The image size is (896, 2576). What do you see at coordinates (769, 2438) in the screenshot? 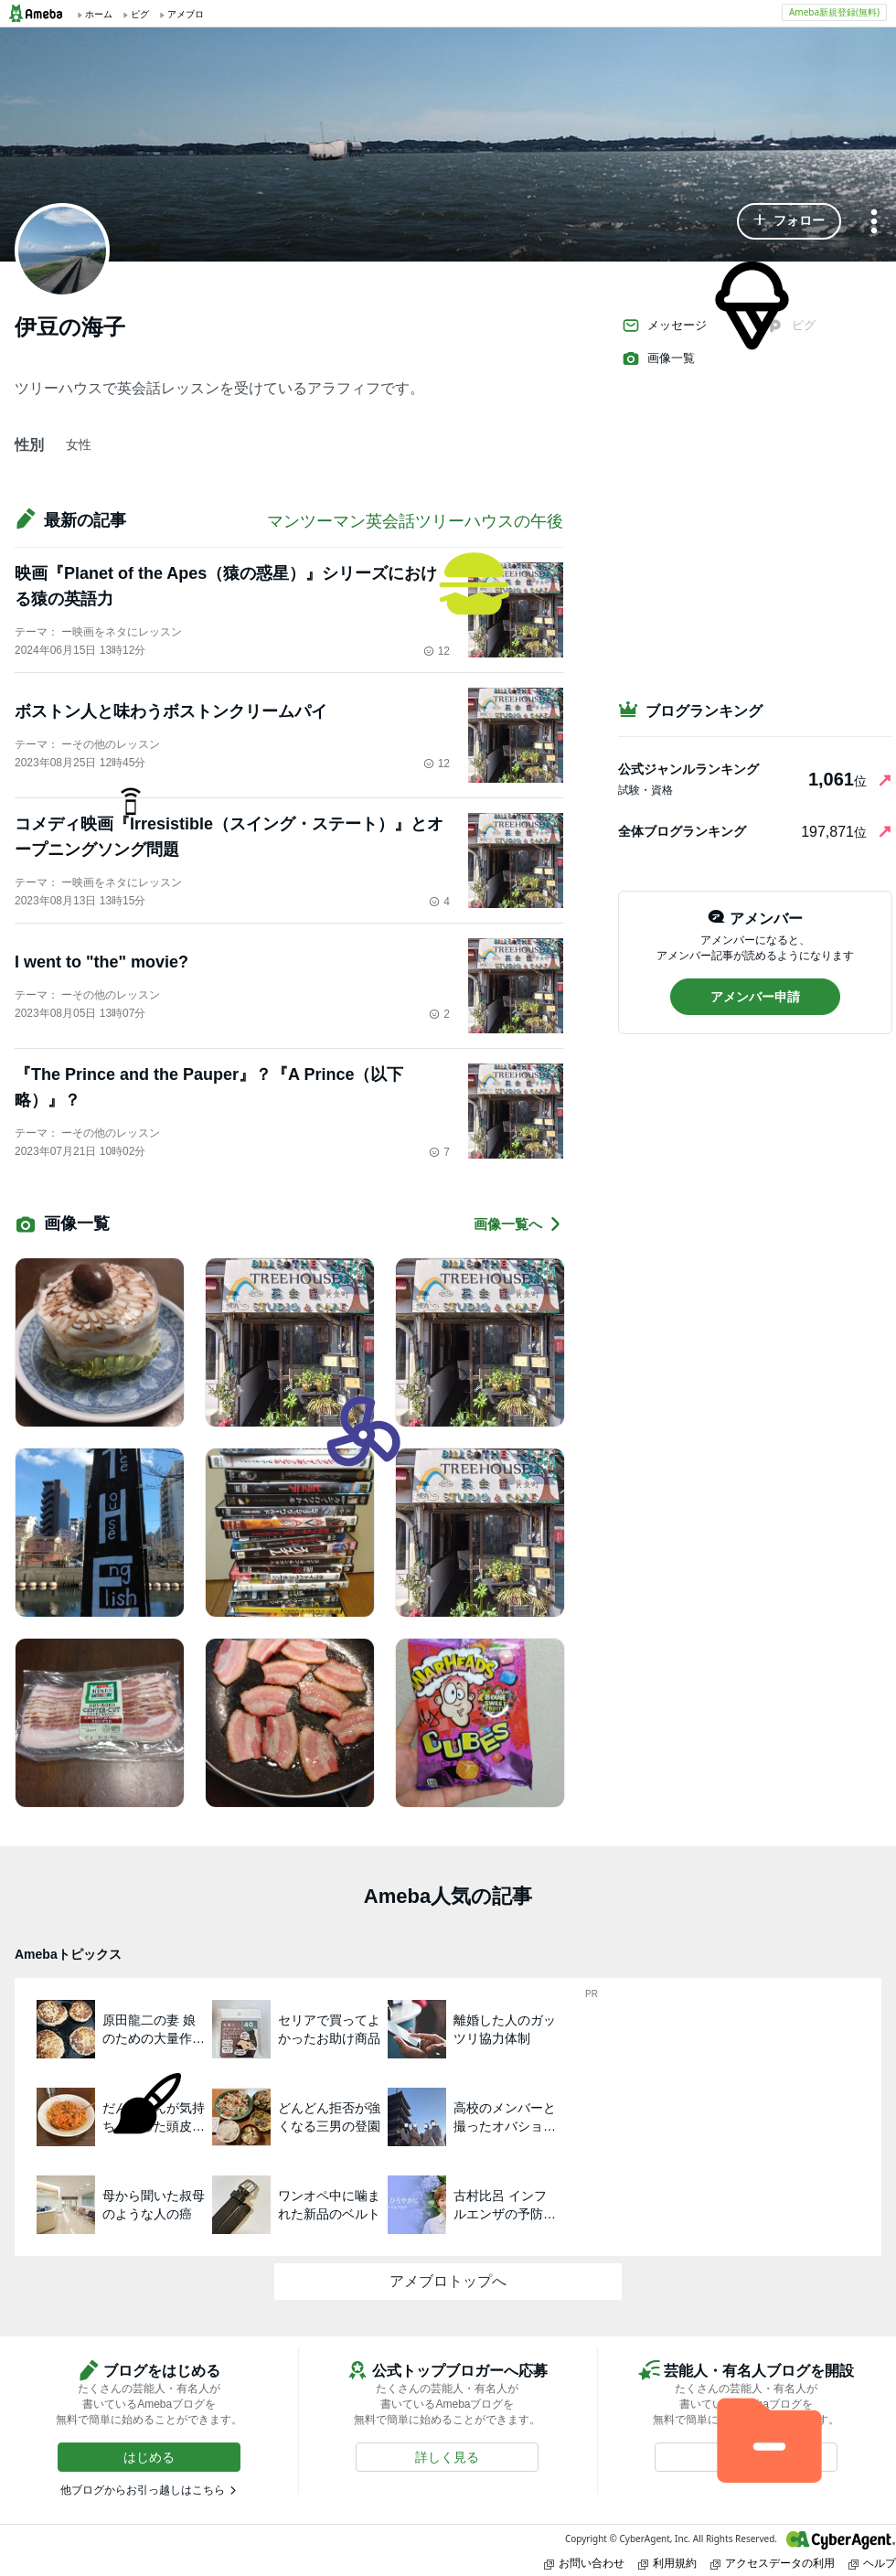
I see `remove a folder` at bounding box center [769, 2438].